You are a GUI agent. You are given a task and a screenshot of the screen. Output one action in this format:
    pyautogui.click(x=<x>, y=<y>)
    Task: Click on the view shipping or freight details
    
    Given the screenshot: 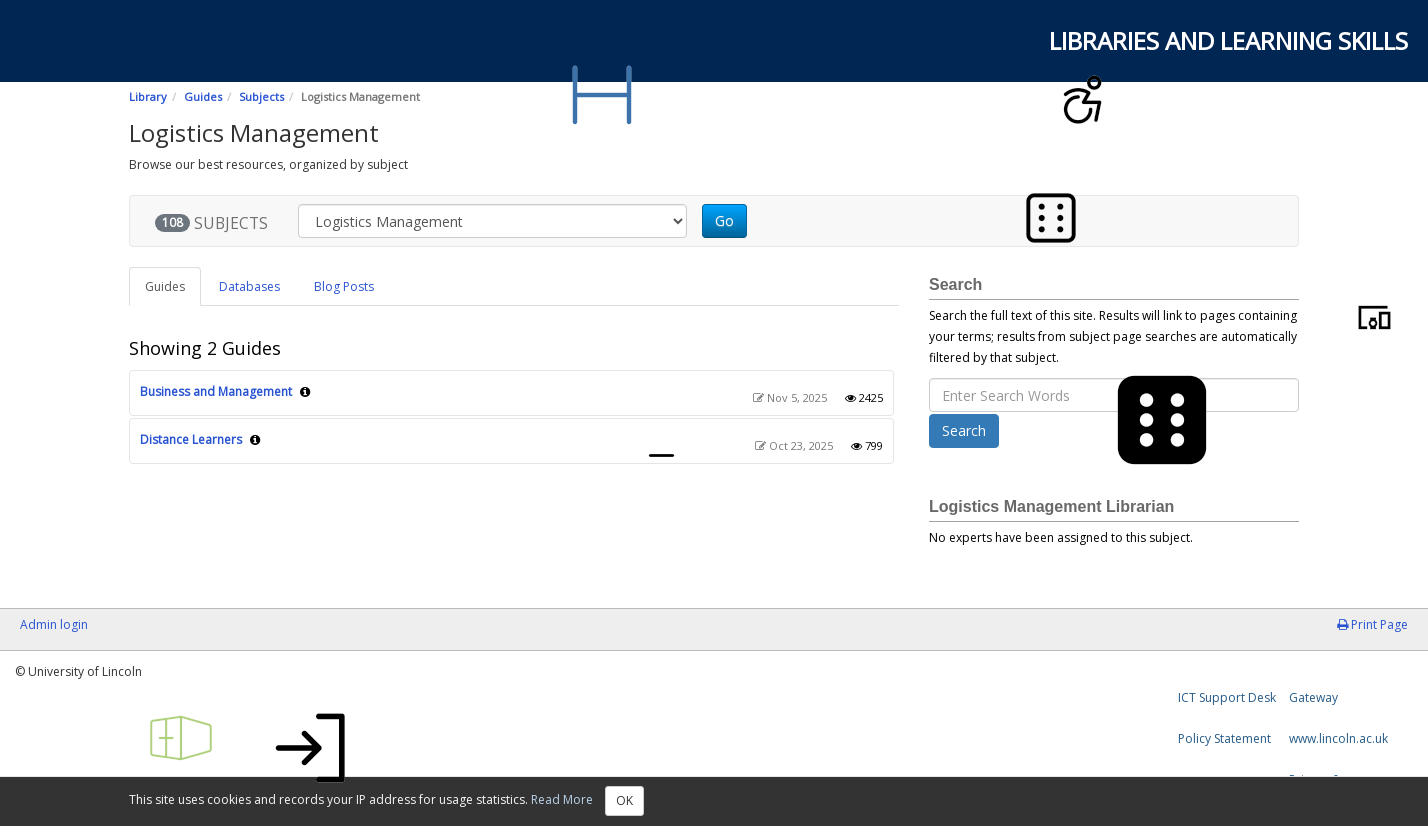 What is the action you would take?
    pyautogui.click(x=181, y=738)
    